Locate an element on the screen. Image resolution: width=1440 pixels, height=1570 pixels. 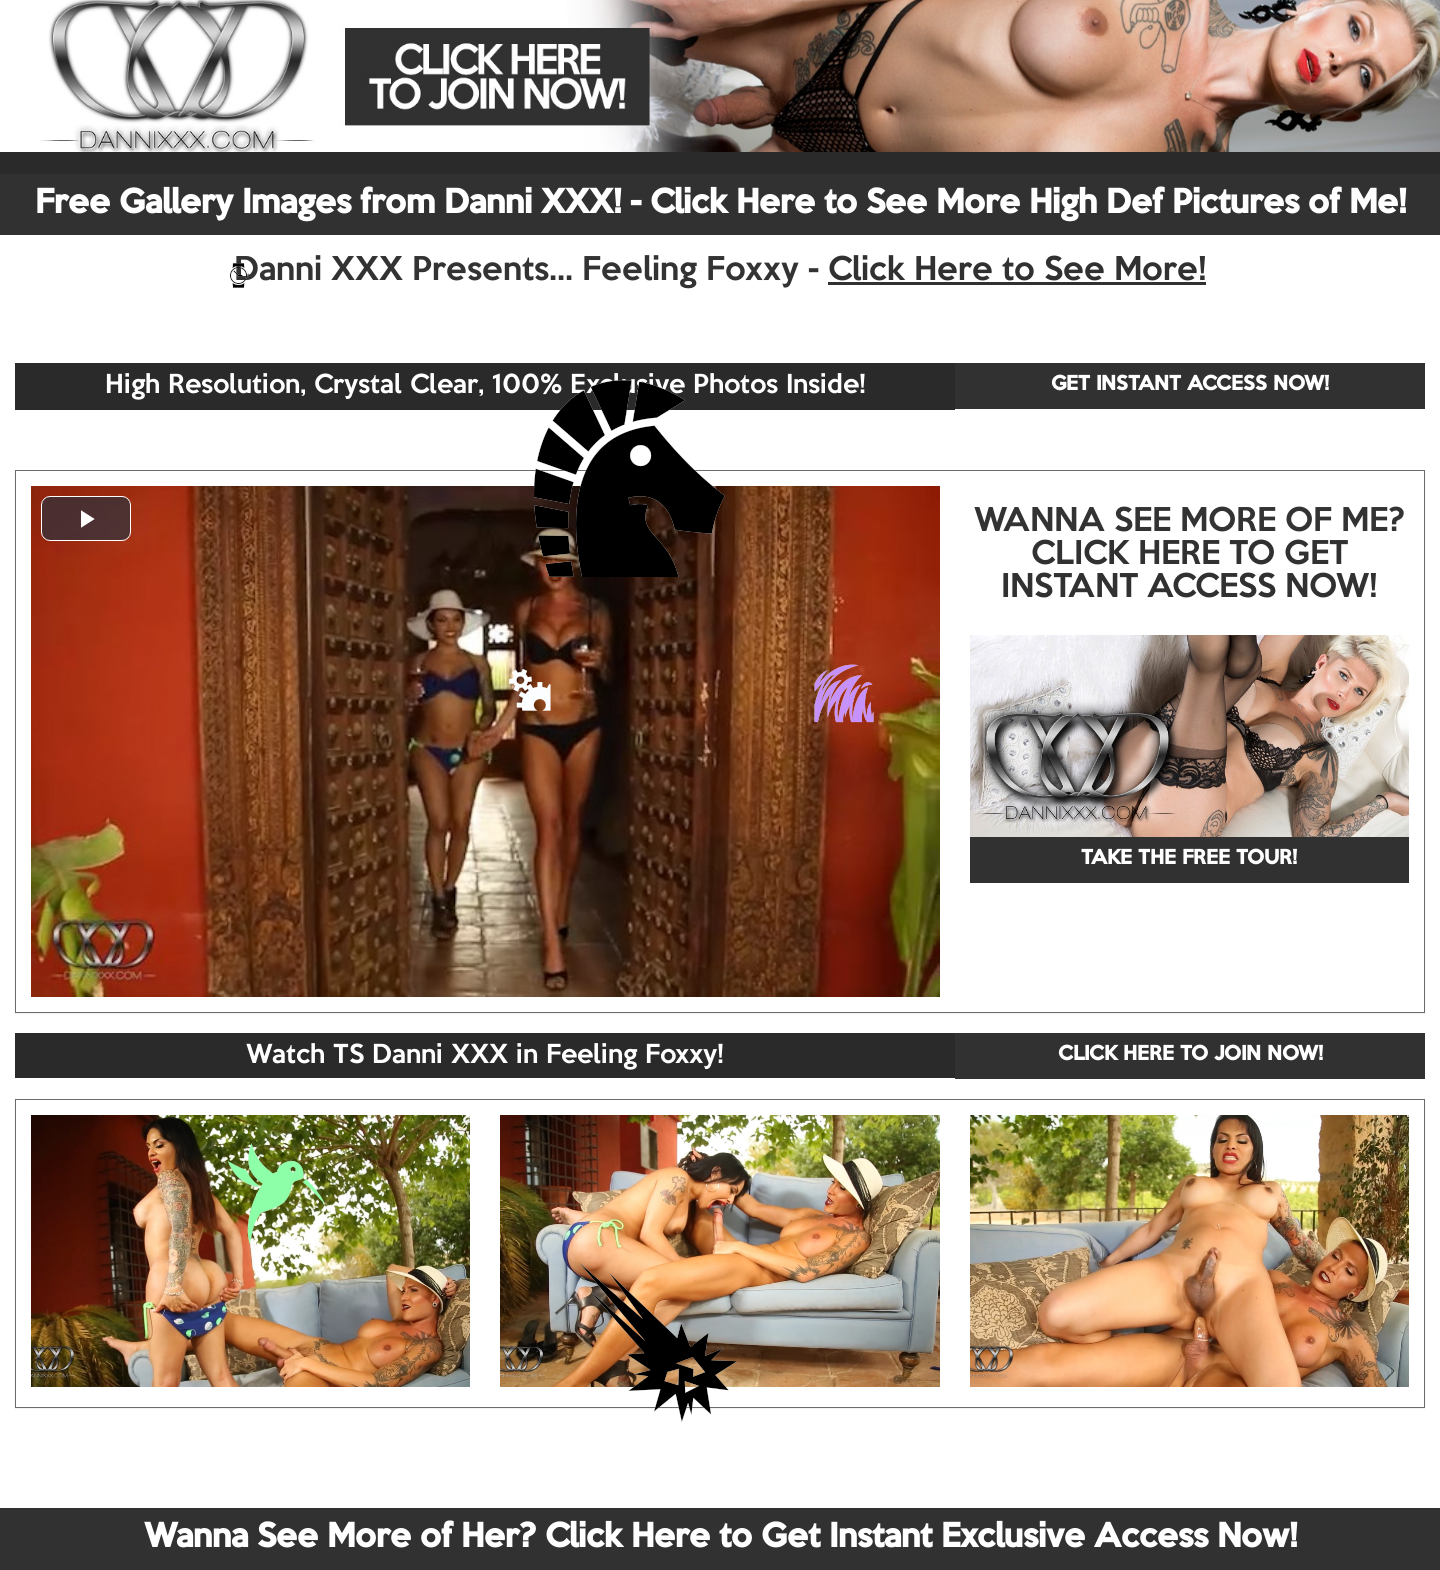
access settings or preferences is located at coordinates (529, 689).